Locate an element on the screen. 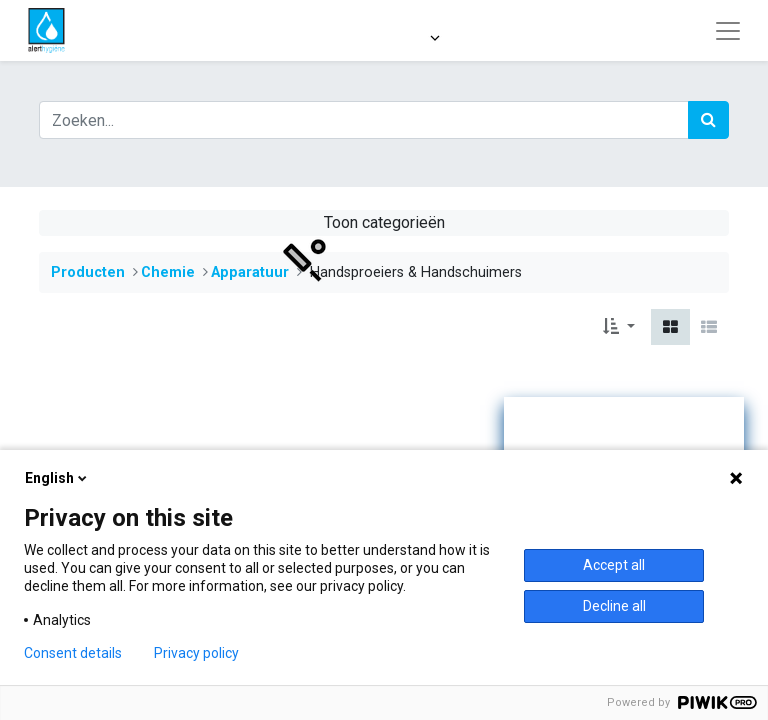  expand a collapsed section or dropdown menu is located at coordinates (435, 38).